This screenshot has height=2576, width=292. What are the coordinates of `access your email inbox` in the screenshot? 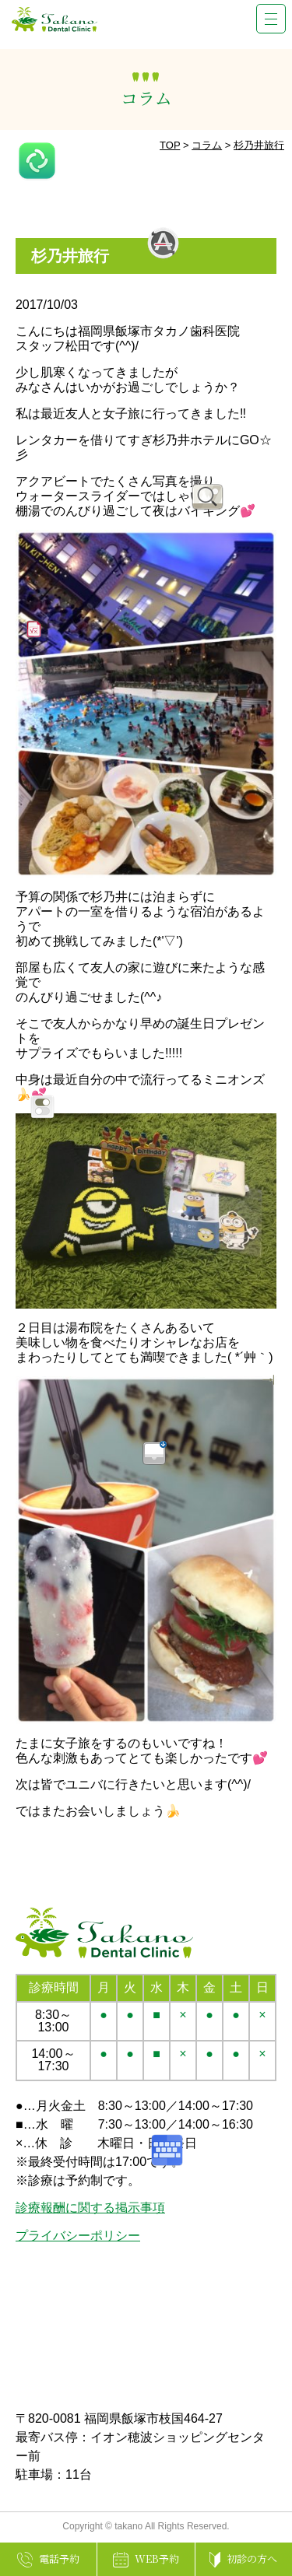 It's located at (154, 1453).